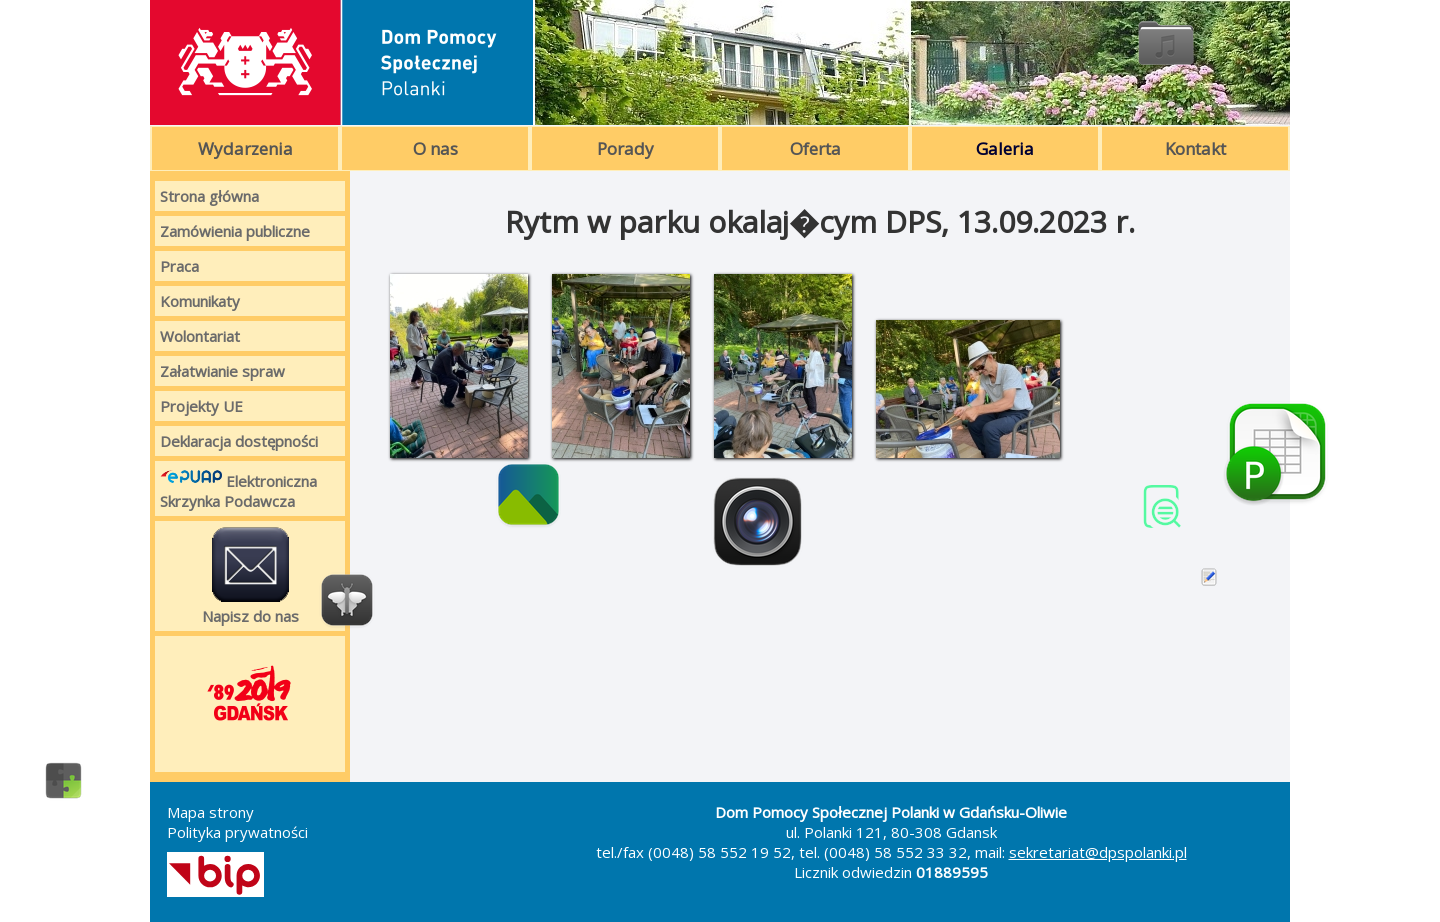 The height and width of the screenshot is (922, 1440). Describe the element at coordinates (63, 780) in the screenshot. I see `open gnome extensions manager` at that location.